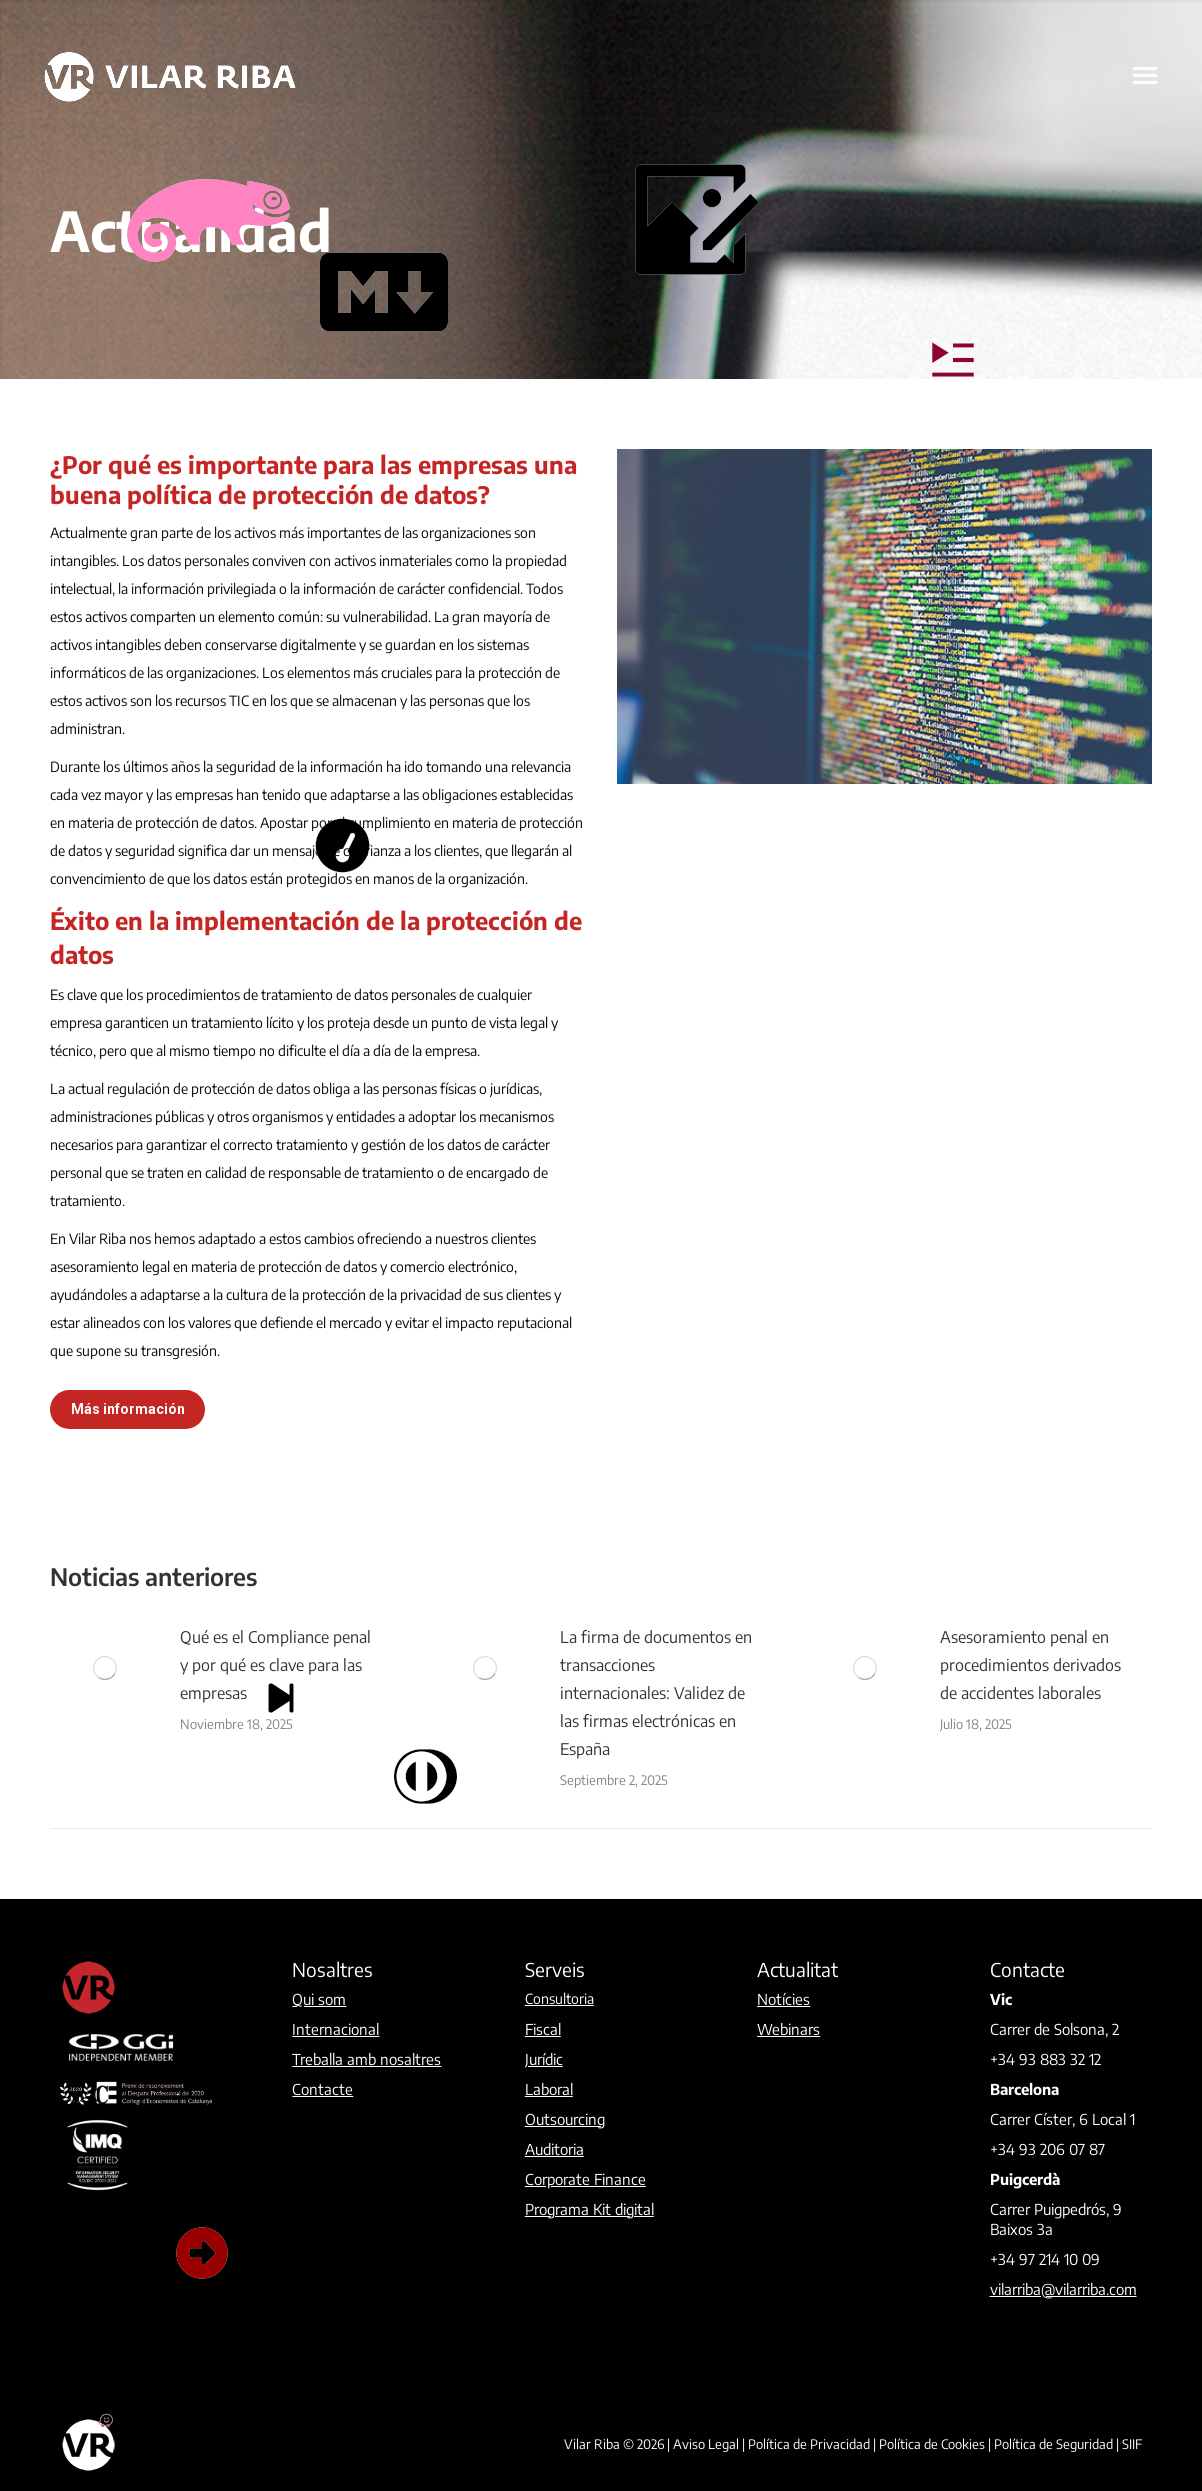 This screenshot has width=1202, height=2491. I want to click on format text using markdown, so click(384, 292).